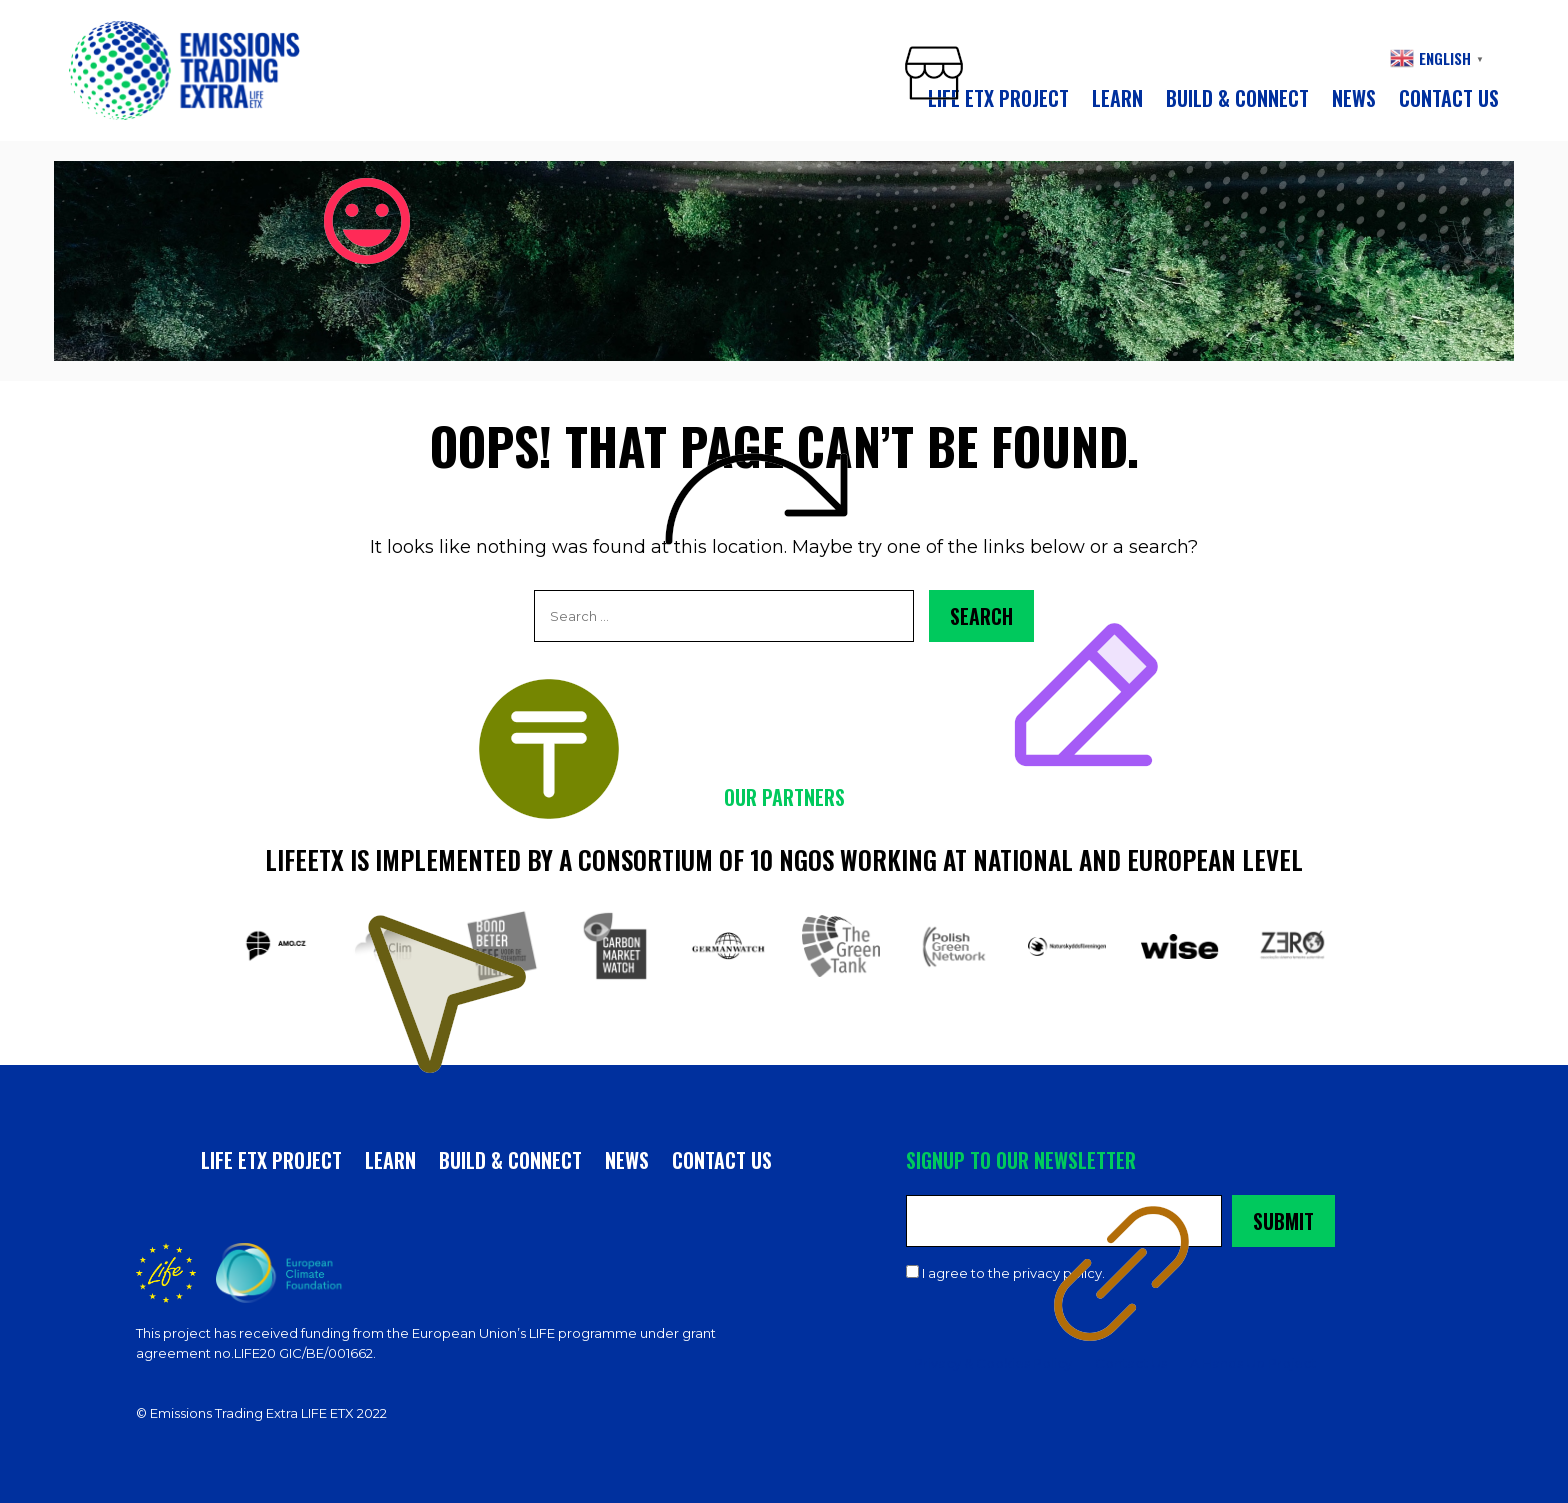 This screenshot has width=1568, height=1503. What do you see at coordinates (367, 221) in the screenshot?
I see `rate your experience as positive` at bounding box center [367, 221].